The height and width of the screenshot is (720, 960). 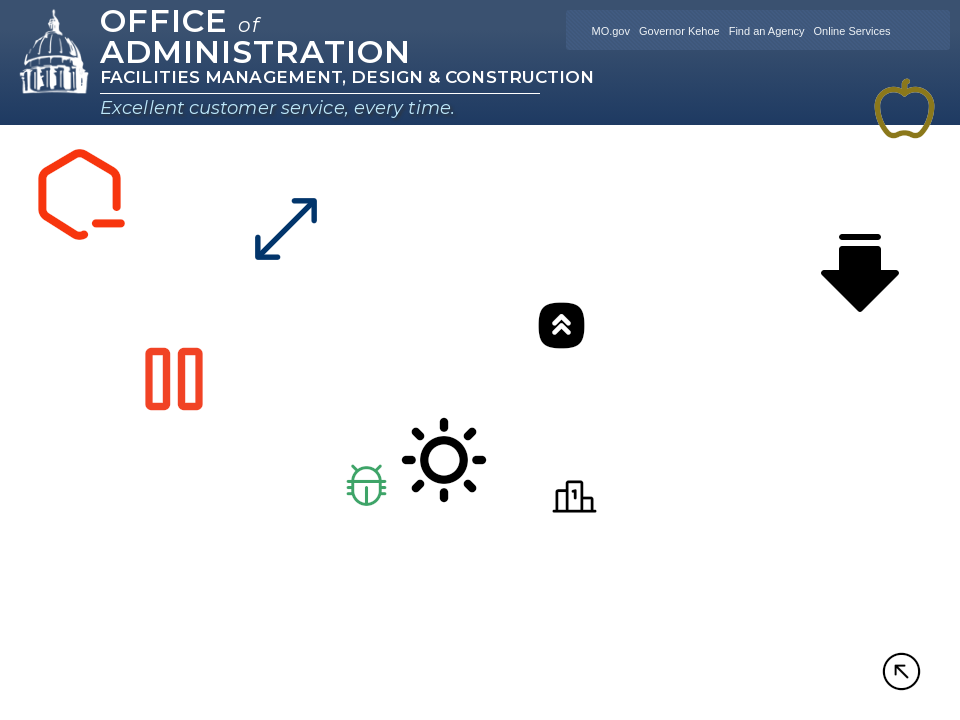 I want to click on report a bug or issue, so click(x=366, y=484).